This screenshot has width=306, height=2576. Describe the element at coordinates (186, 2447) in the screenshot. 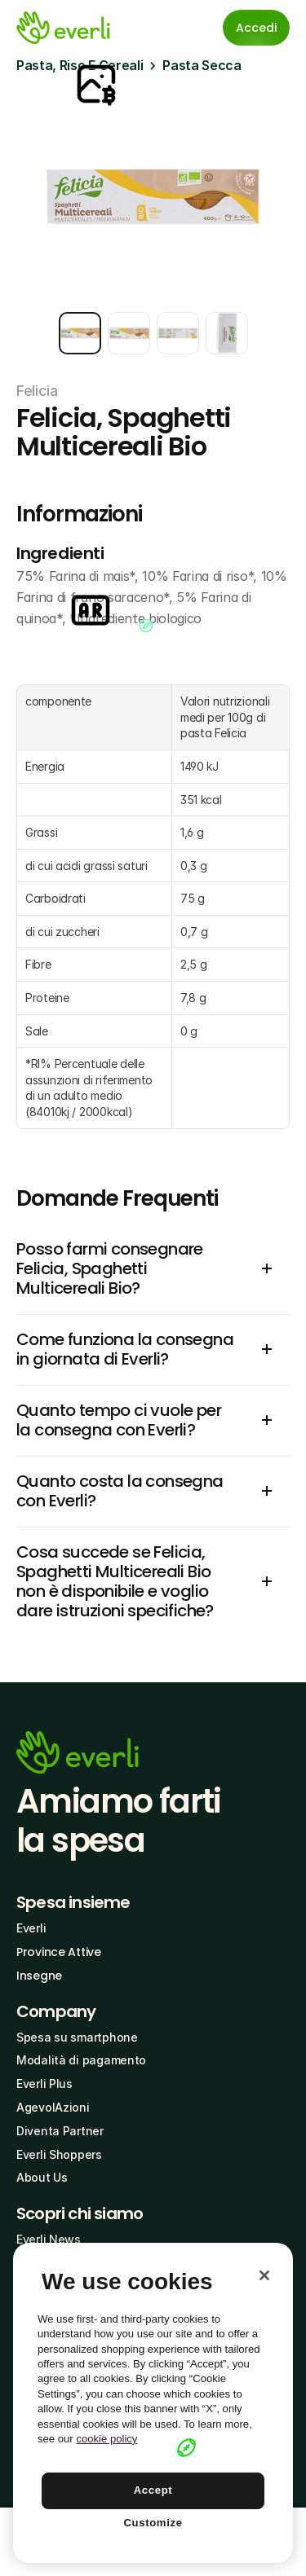

I see `access american football content or scores` at that location.